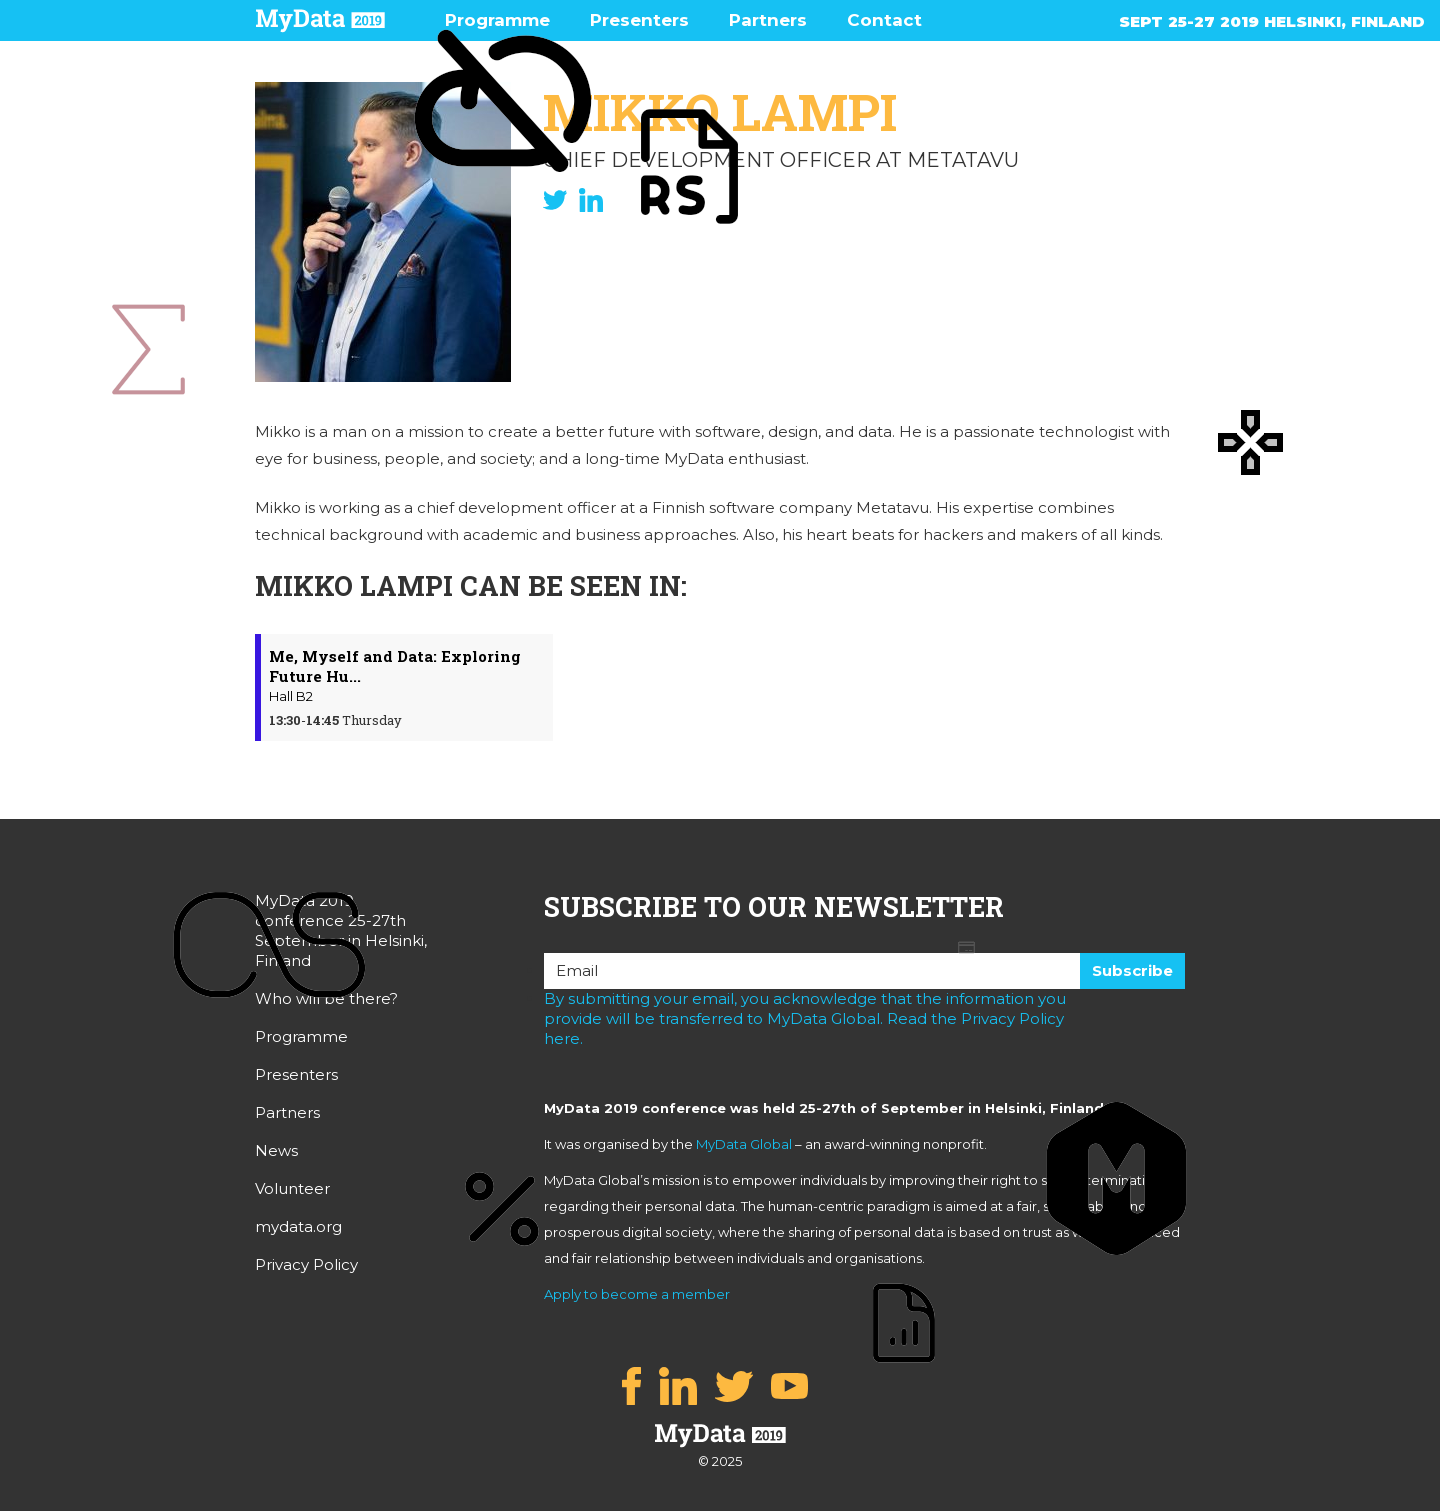  Describe the element at coordinates (966, 947) in the screenshot. I see `manage payment methods` at that location.